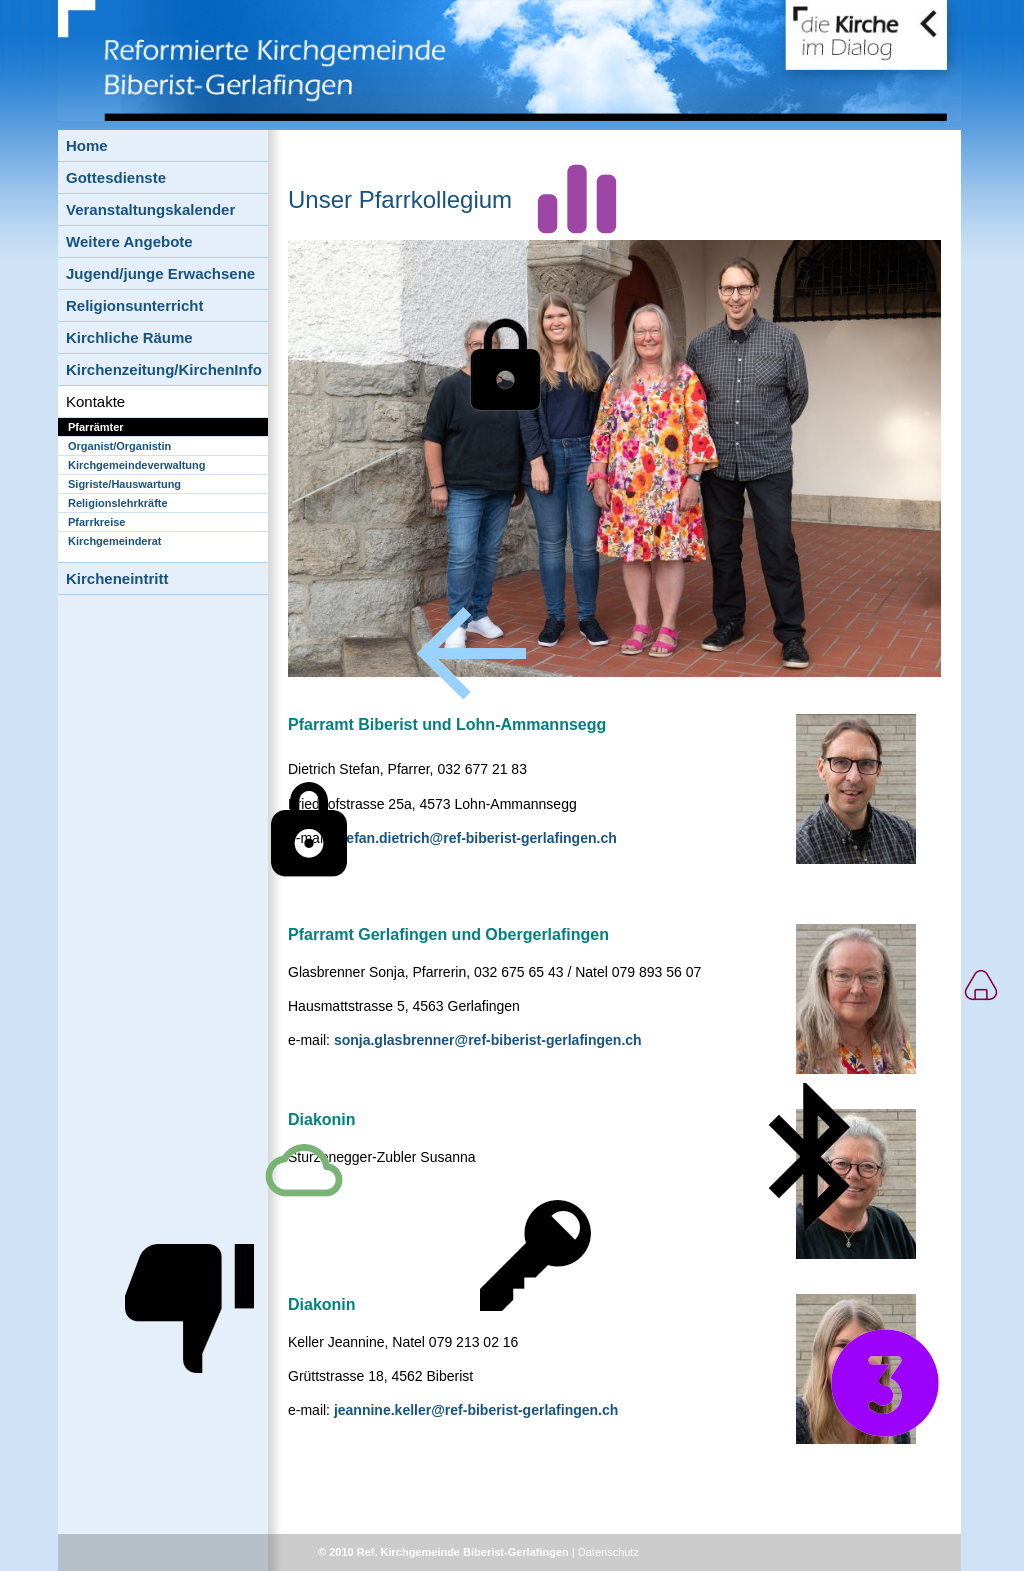 The height and width of the screenshot is (1571, 1024). What do you see at coordinates (304, 1172) in the screenshot?
I see `access microsoft onedrive cloud storage` at bounding box center [304, 1172].